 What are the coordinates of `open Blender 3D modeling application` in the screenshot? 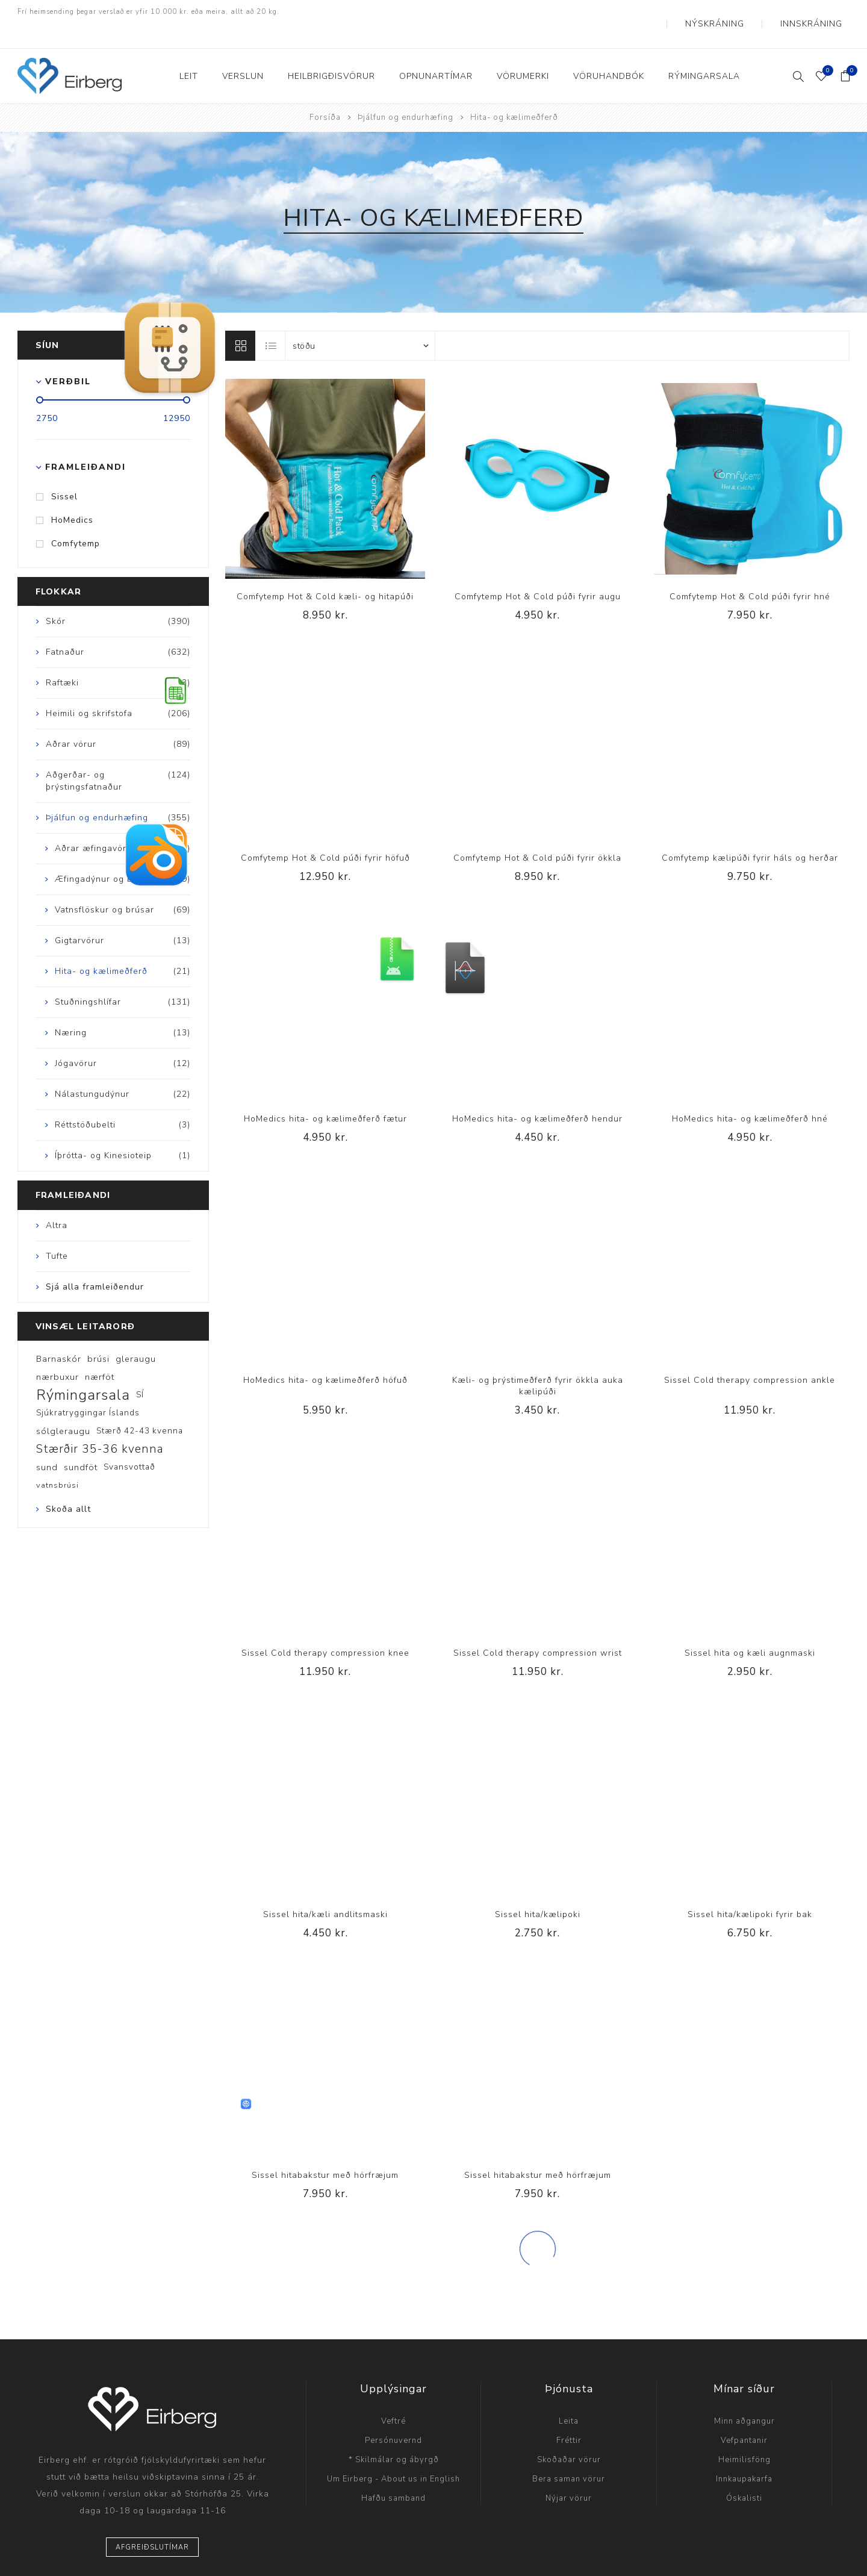 It's located at (157, 855).